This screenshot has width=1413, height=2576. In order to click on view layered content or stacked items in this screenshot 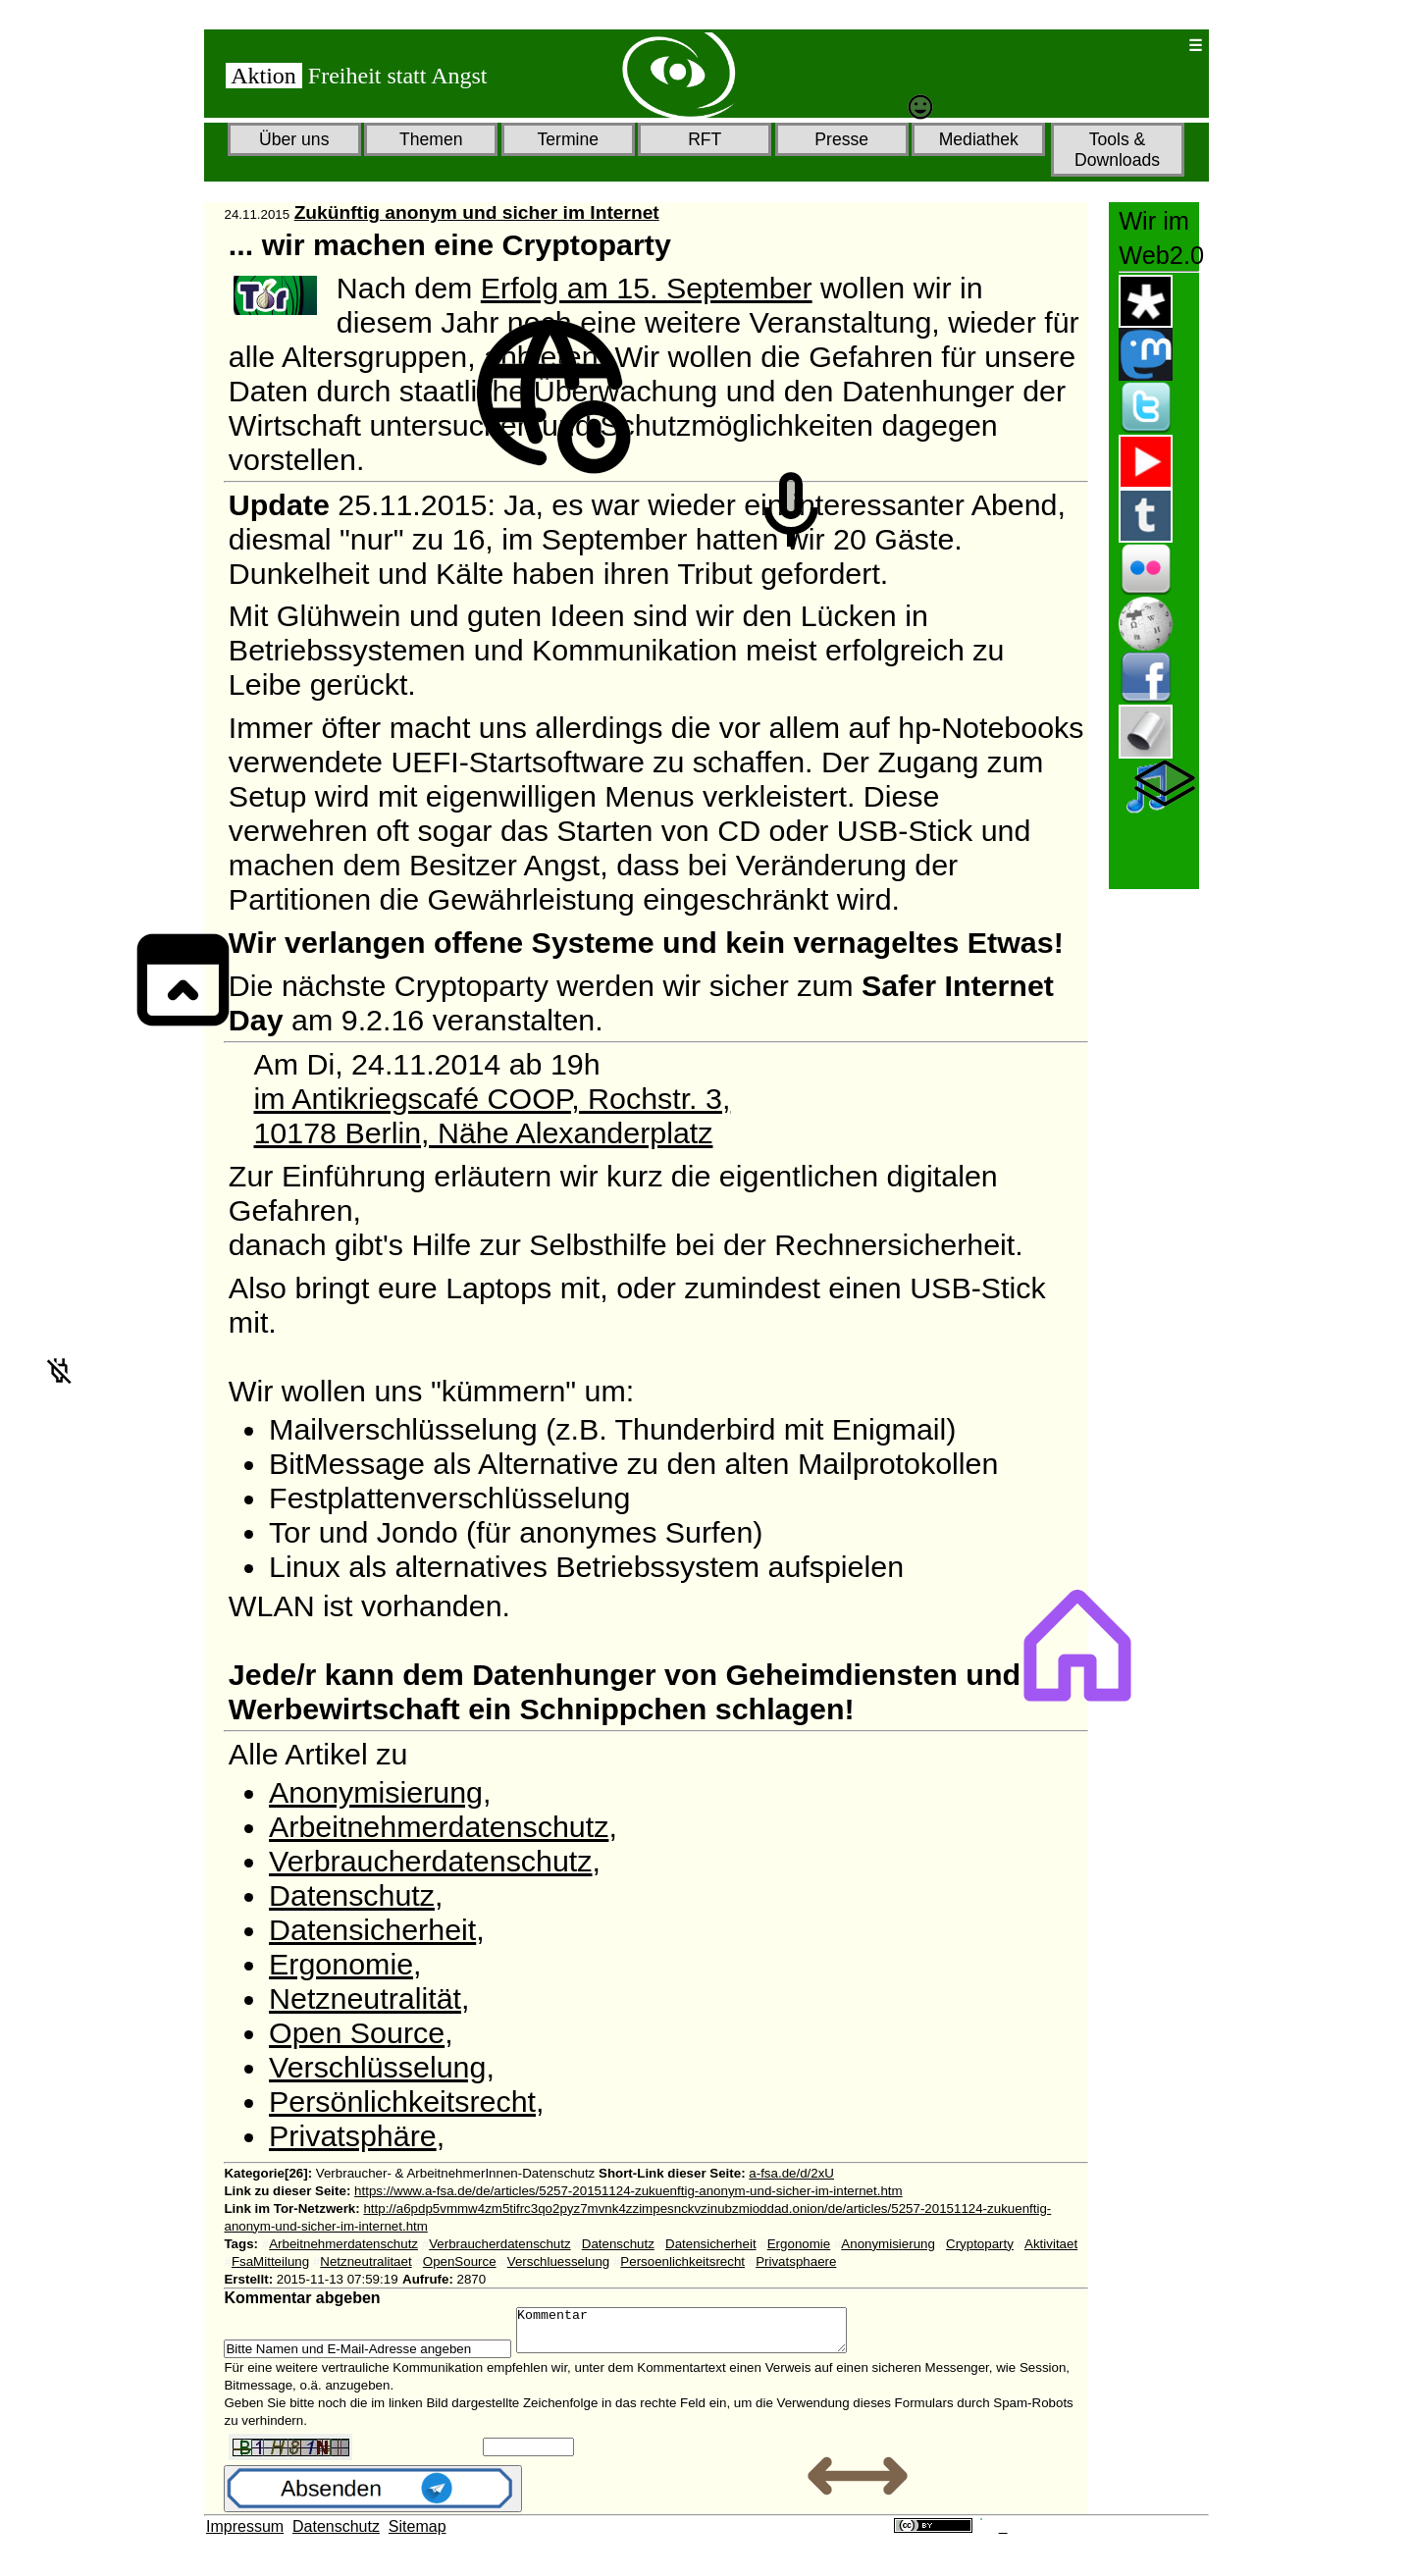, I will do `click(1165, 784)`.